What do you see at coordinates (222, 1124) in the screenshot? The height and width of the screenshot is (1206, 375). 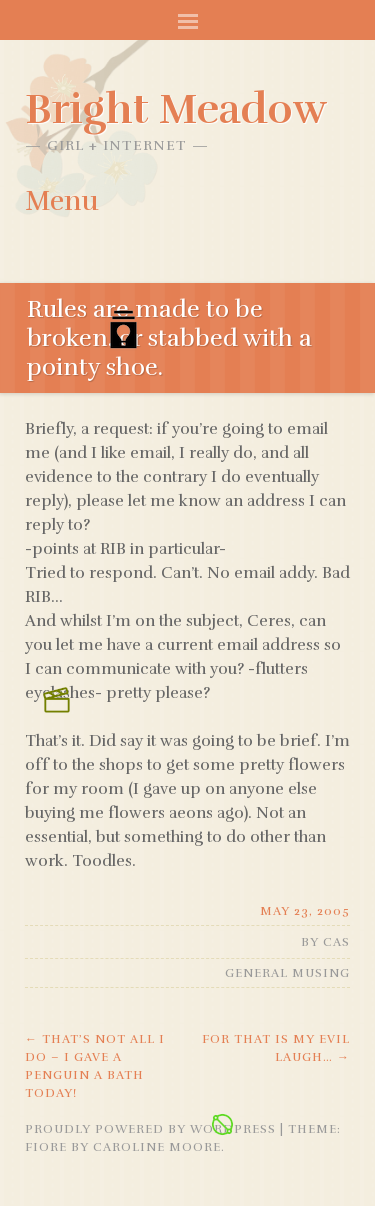 I see `measure or display diameter of a circular object` at bounding box center [222, 1124].